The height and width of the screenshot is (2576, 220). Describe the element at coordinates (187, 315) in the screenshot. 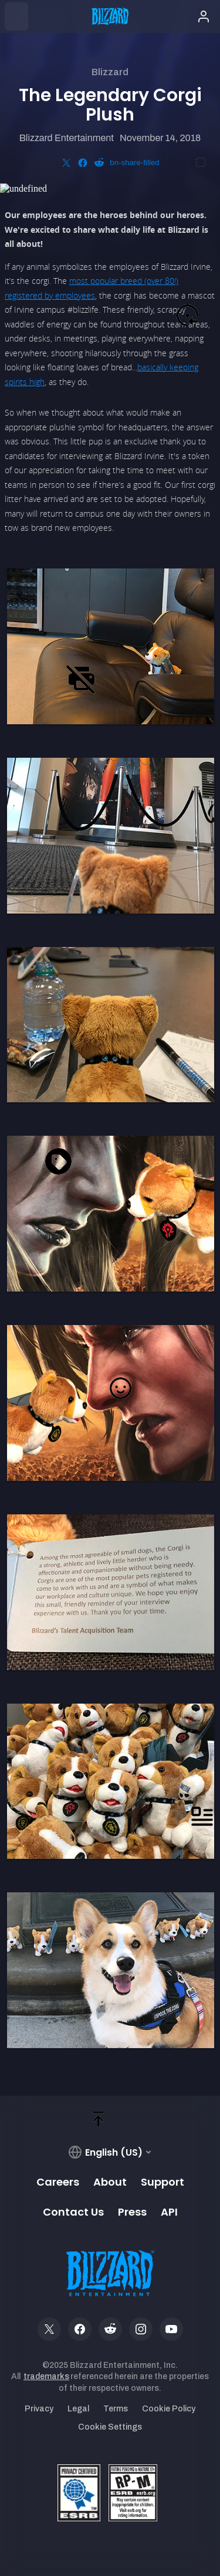

I see `indicates an issue is tracked by another item` at that location.